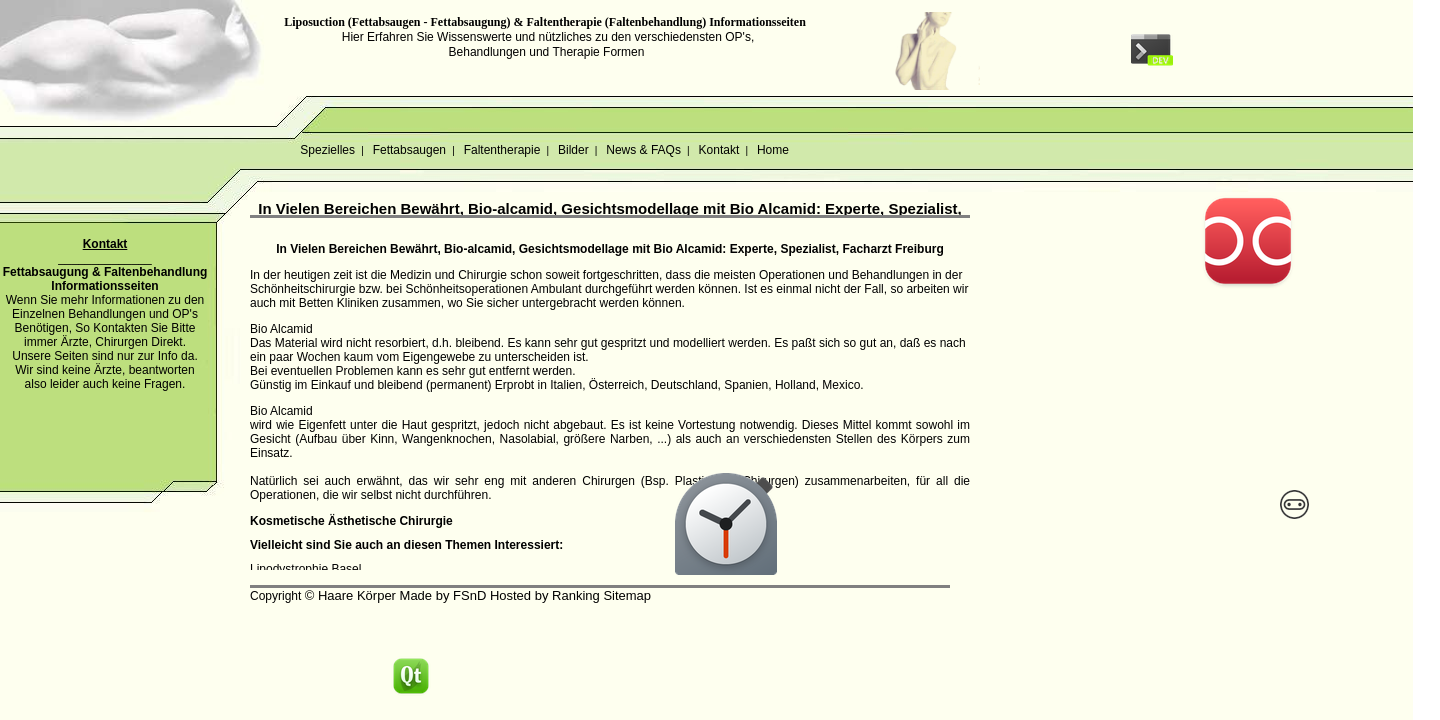  I want to click on open the alarm clock app, so click(726, 524).